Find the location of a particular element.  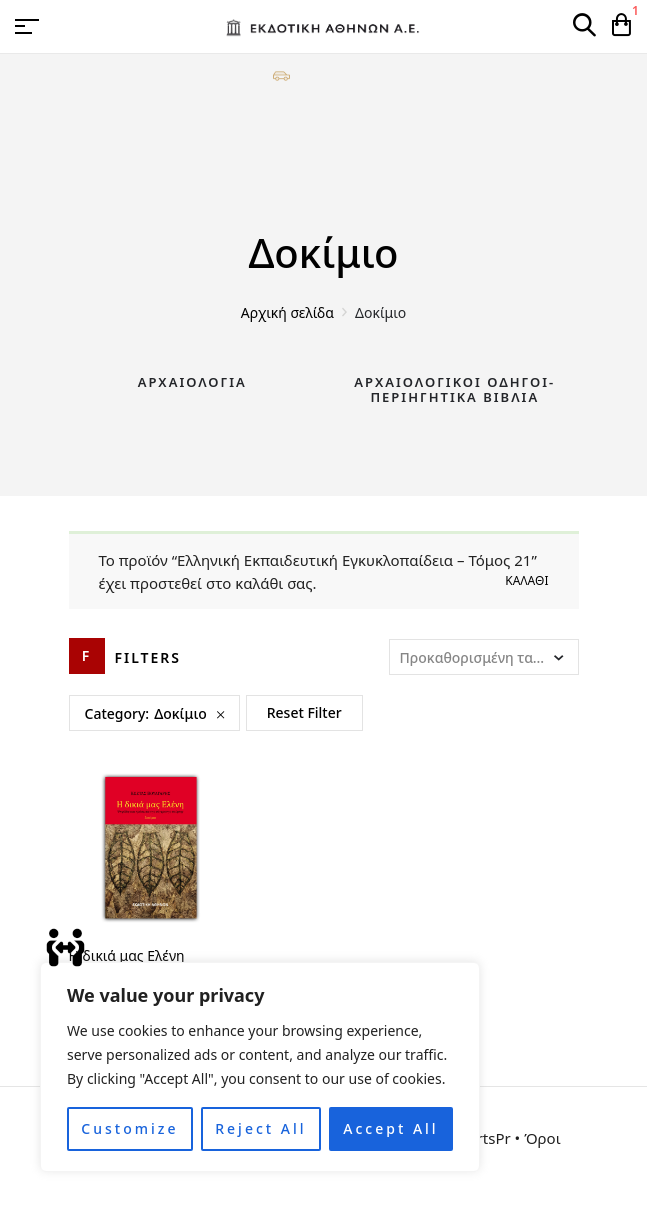

access vehicle or car settings is located at coordinates (281, 75).